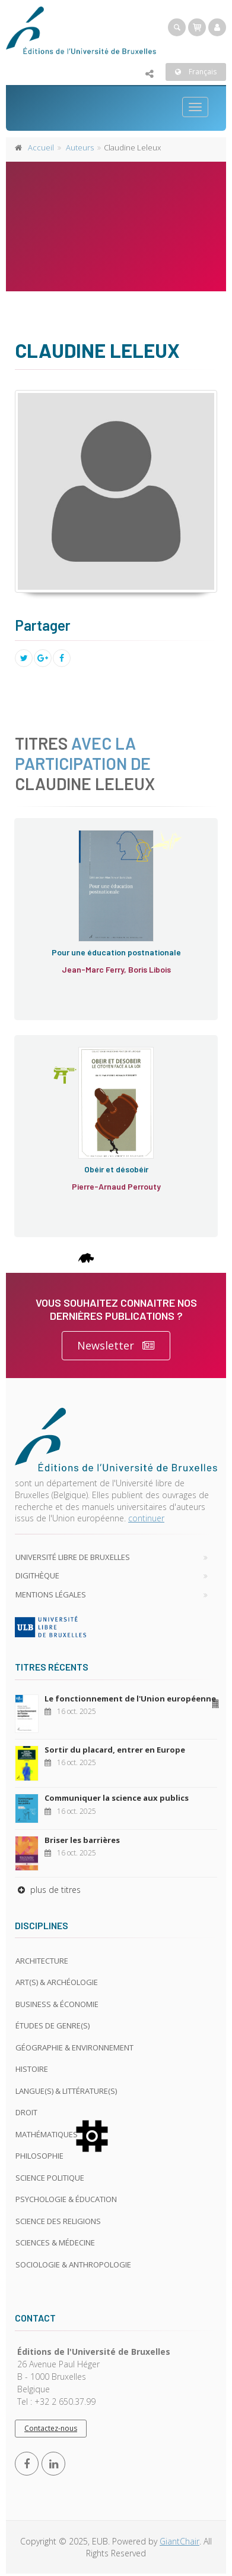  Describe the element at coordinates (215, 1704) in the screenshot. I see `access castle or fortress defenses` at that location.